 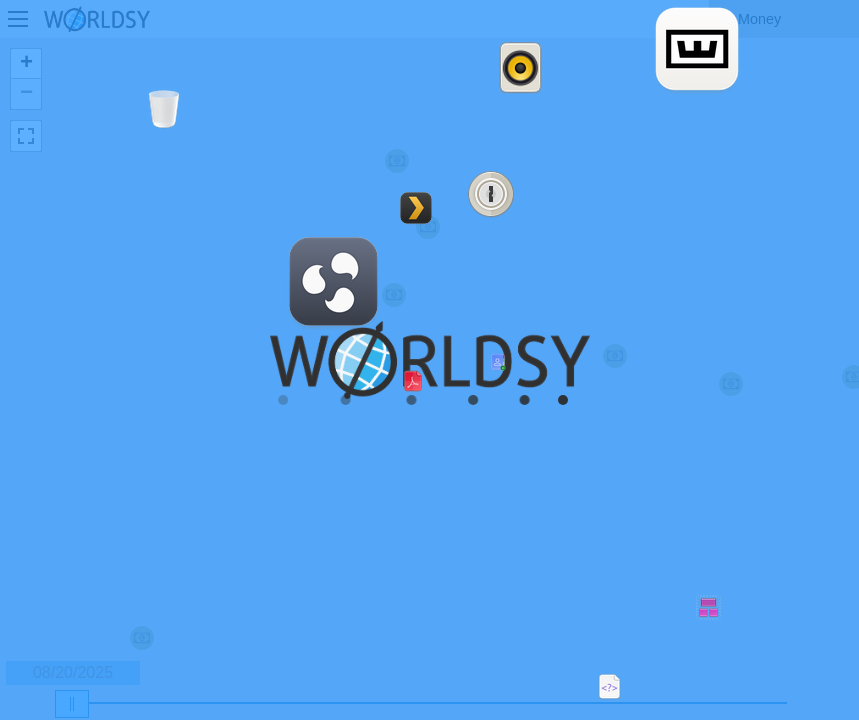 What do you see at coordinates (697, 49) in the screenshot?
I see `open wootility keyboard configuration app` at bounding box center [697, 49].